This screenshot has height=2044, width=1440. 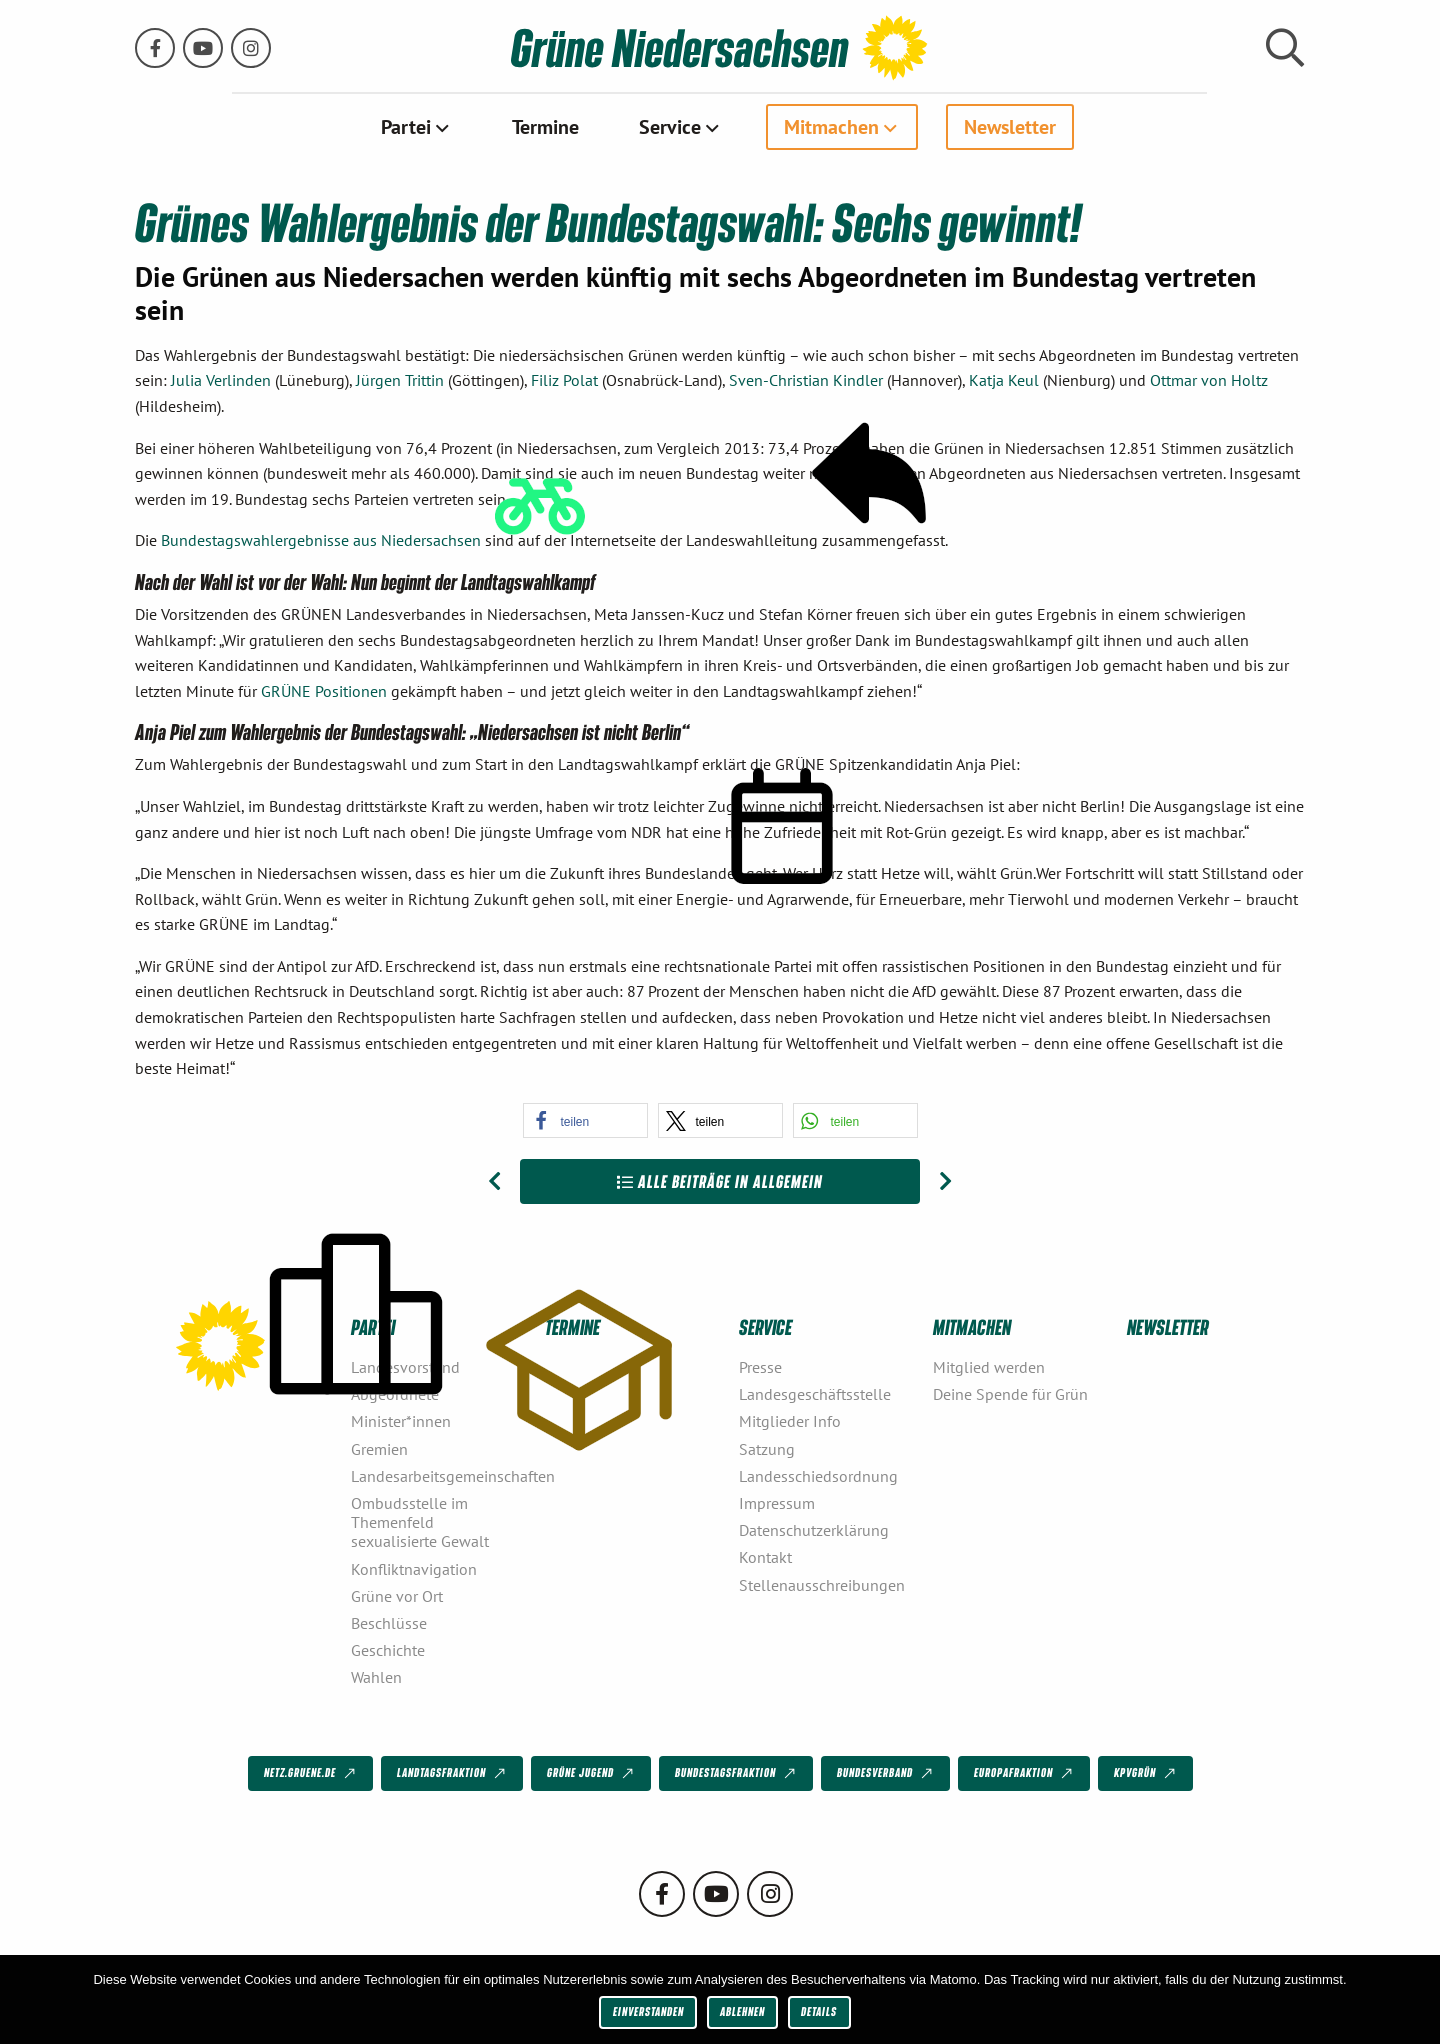 What do you see at coordinates (356, 1314) in the screenshot?
I see `view rankings or leaderboard` at bounding box center [356, 1314].